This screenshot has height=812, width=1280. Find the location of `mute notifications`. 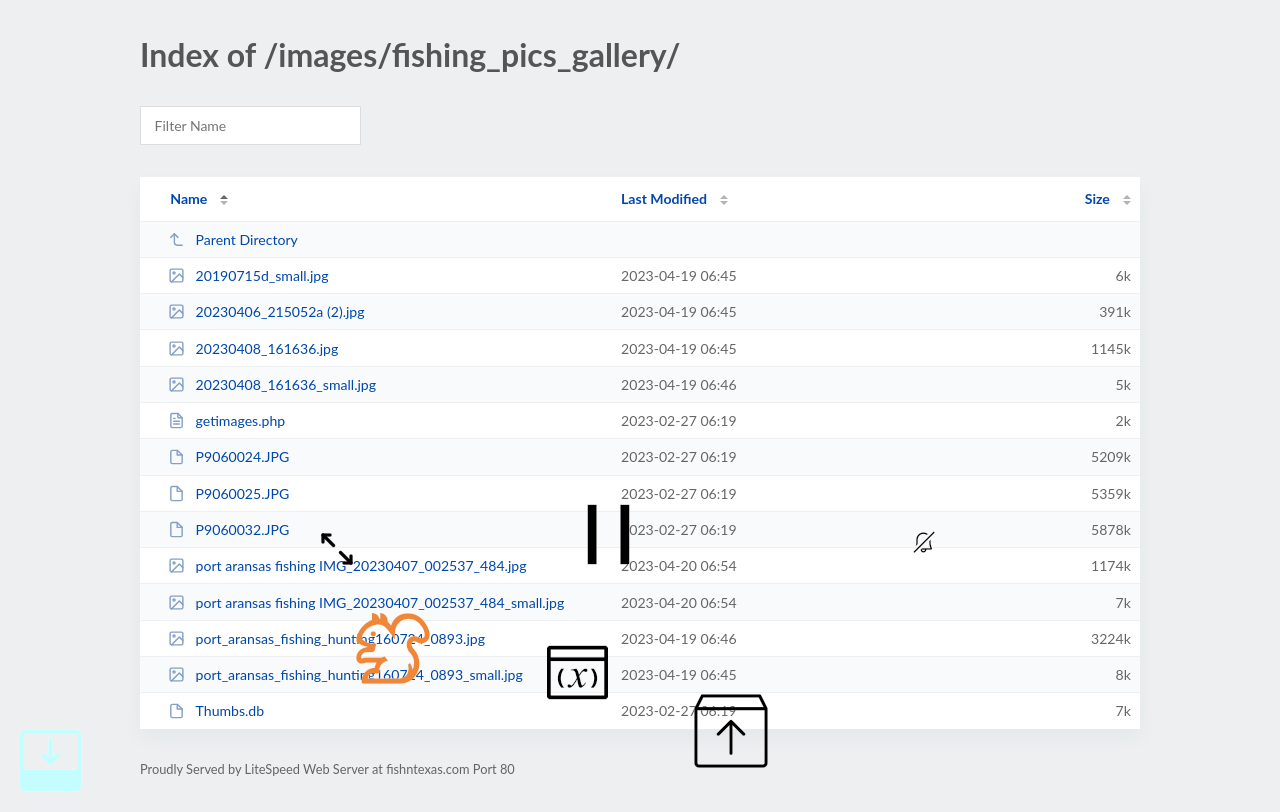

mute notifications is located at coordinates (923, 542).